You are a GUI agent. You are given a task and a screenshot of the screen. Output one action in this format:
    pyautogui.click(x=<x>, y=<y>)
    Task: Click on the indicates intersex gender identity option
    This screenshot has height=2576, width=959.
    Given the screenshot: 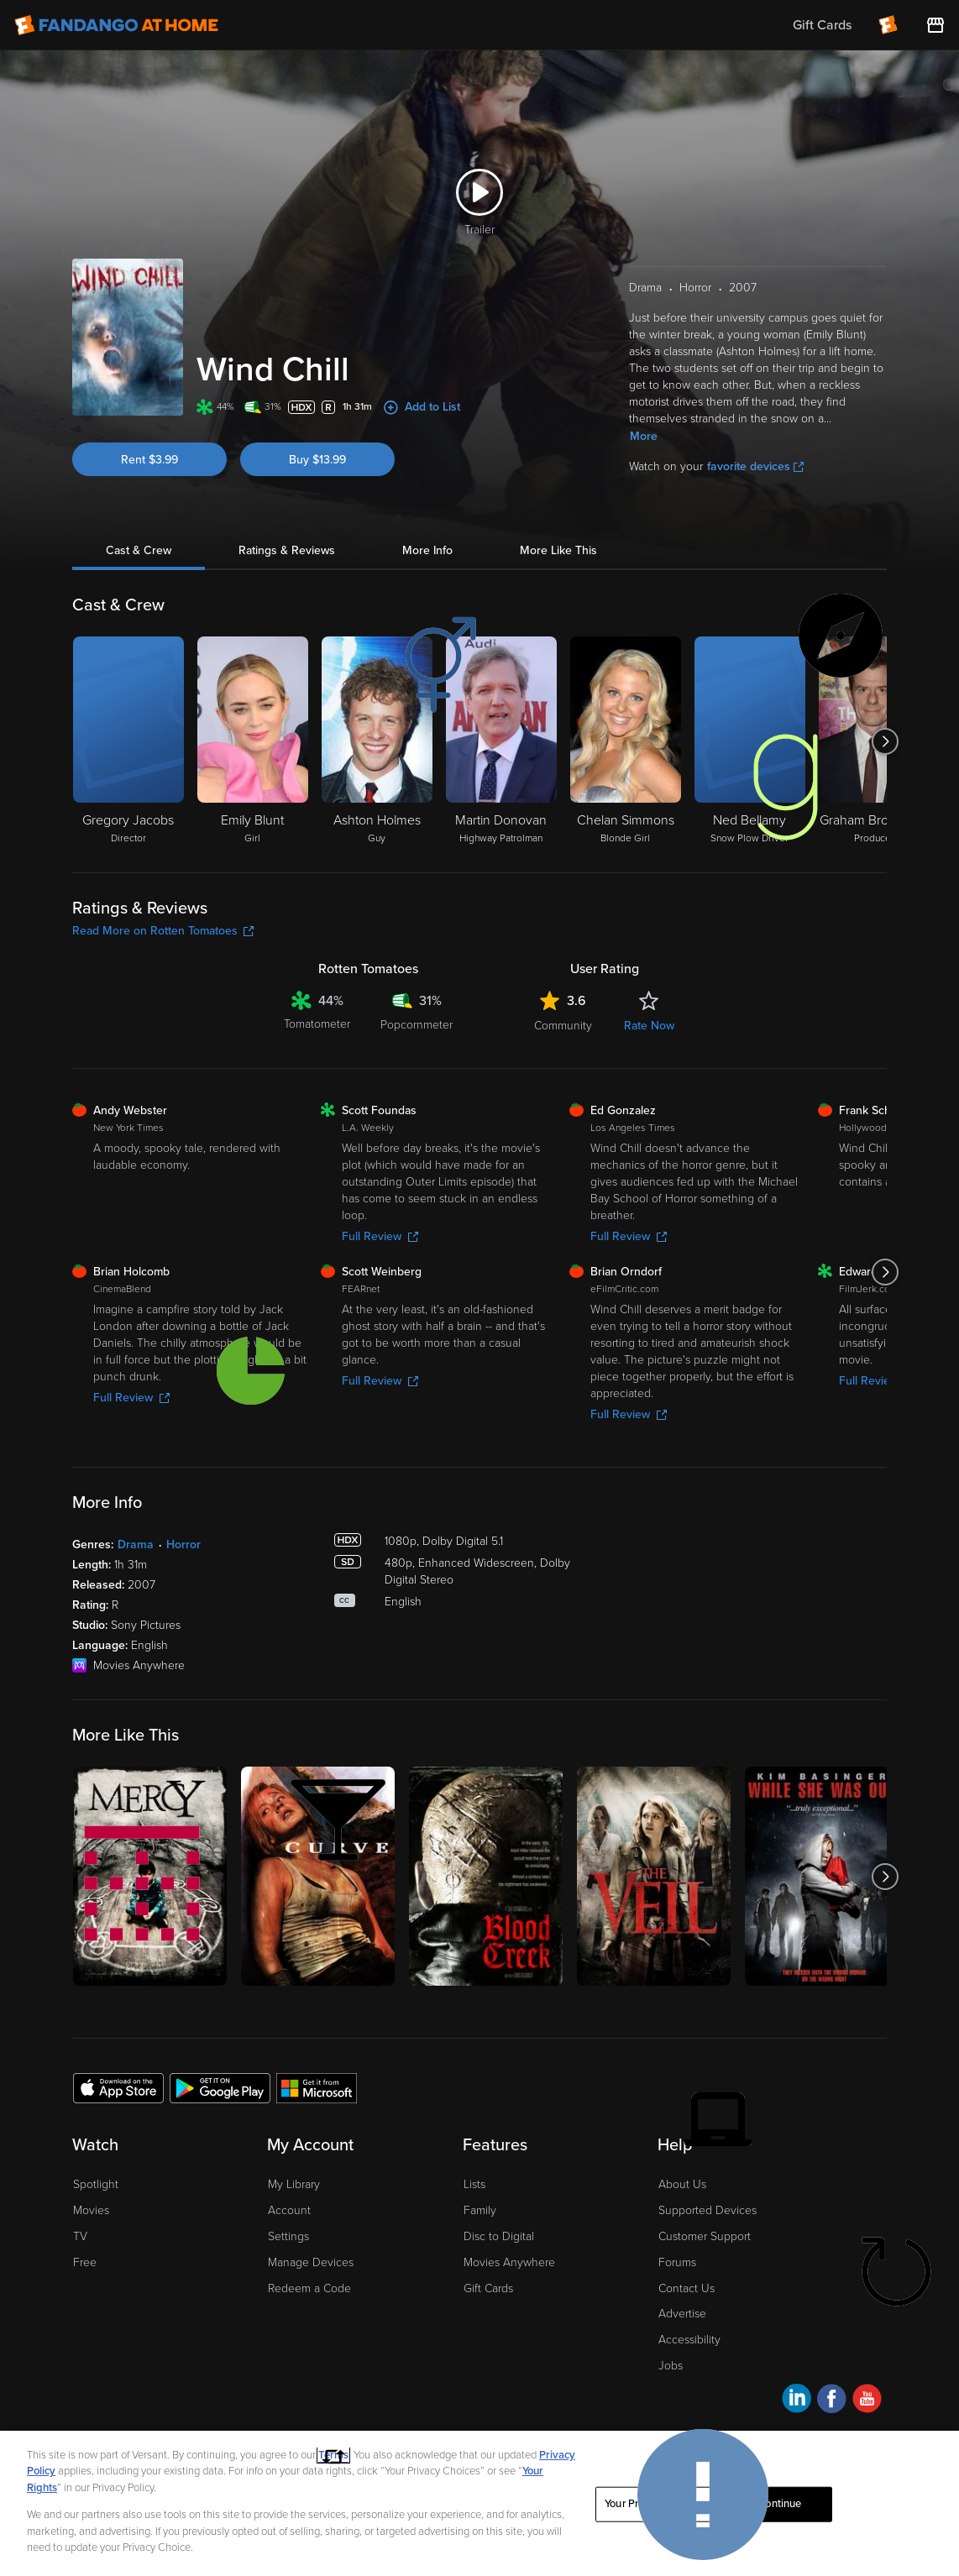 What is the action you would take?
    pyautogui.click(x=437, y=662)
    